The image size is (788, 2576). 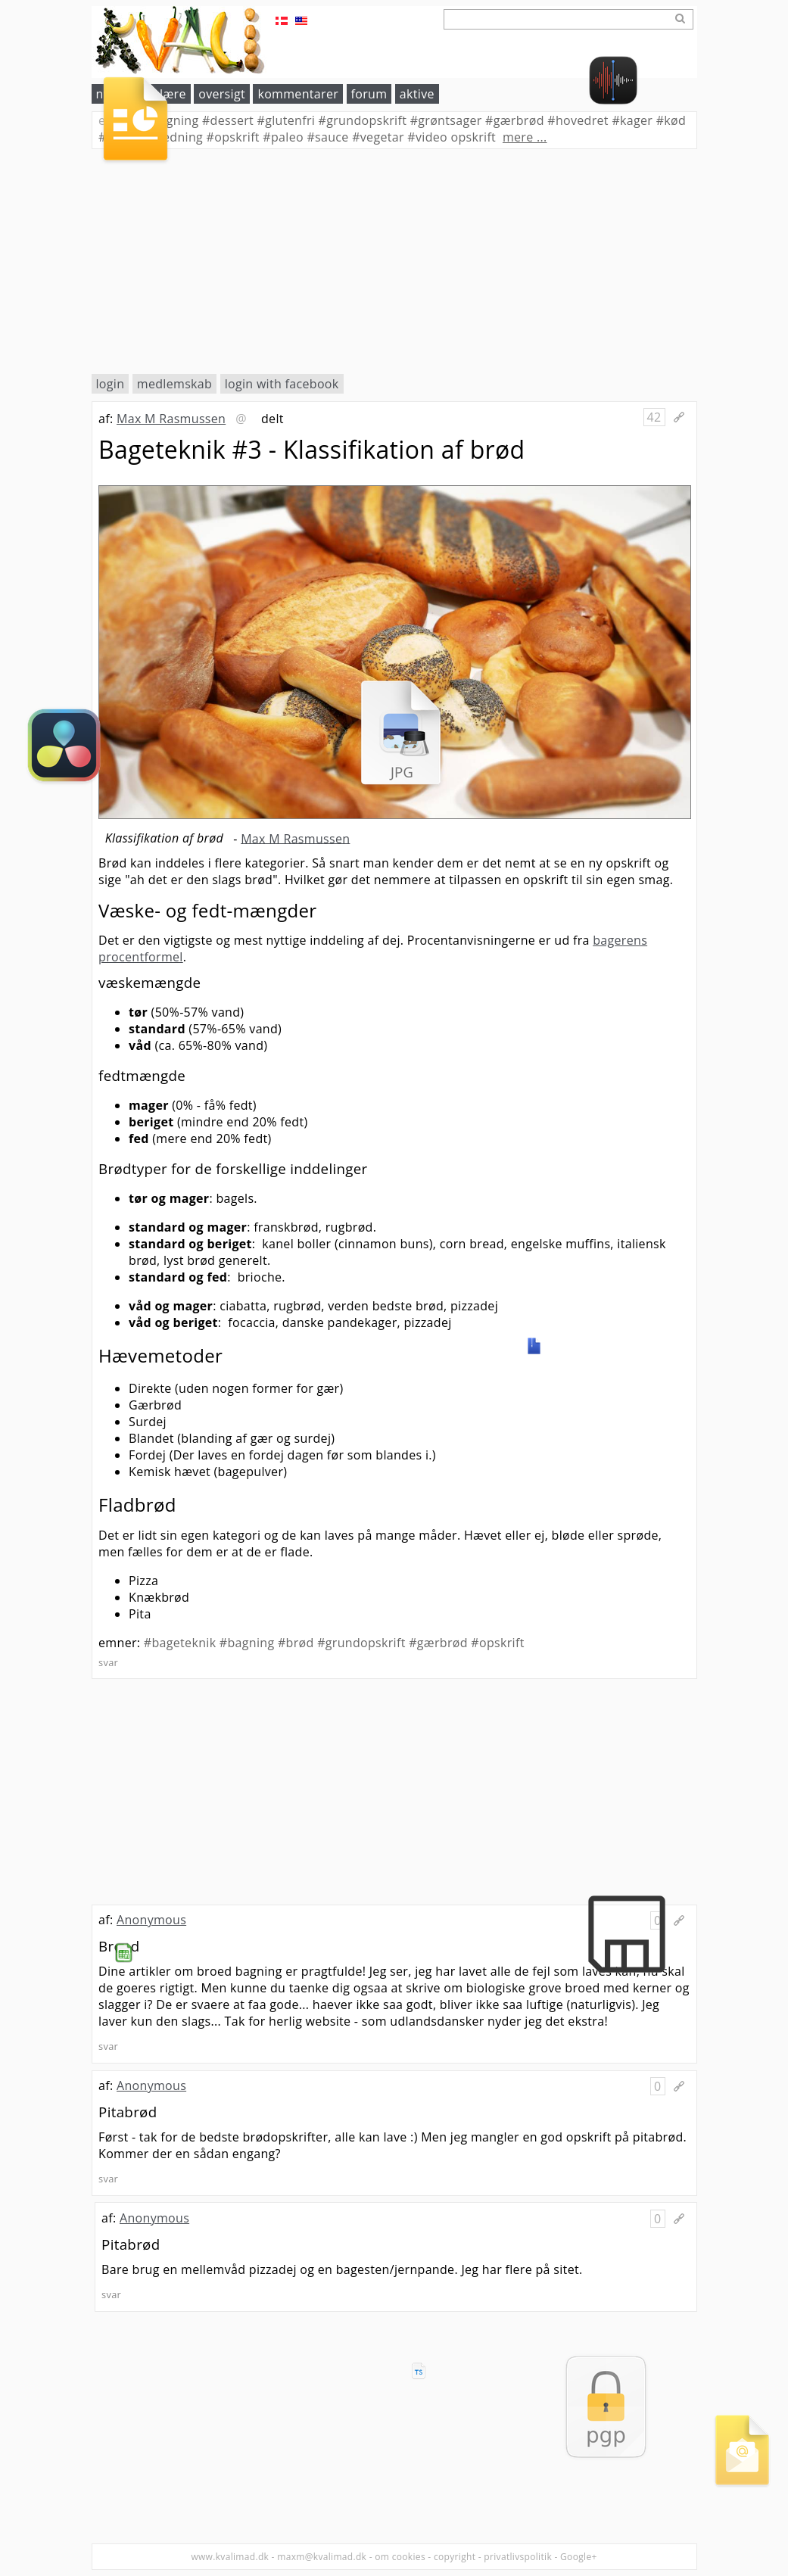 What do you see at coordinates (400, 734) in the screenshot?
I see `a jpg image file` at bounding box center [400, 734].